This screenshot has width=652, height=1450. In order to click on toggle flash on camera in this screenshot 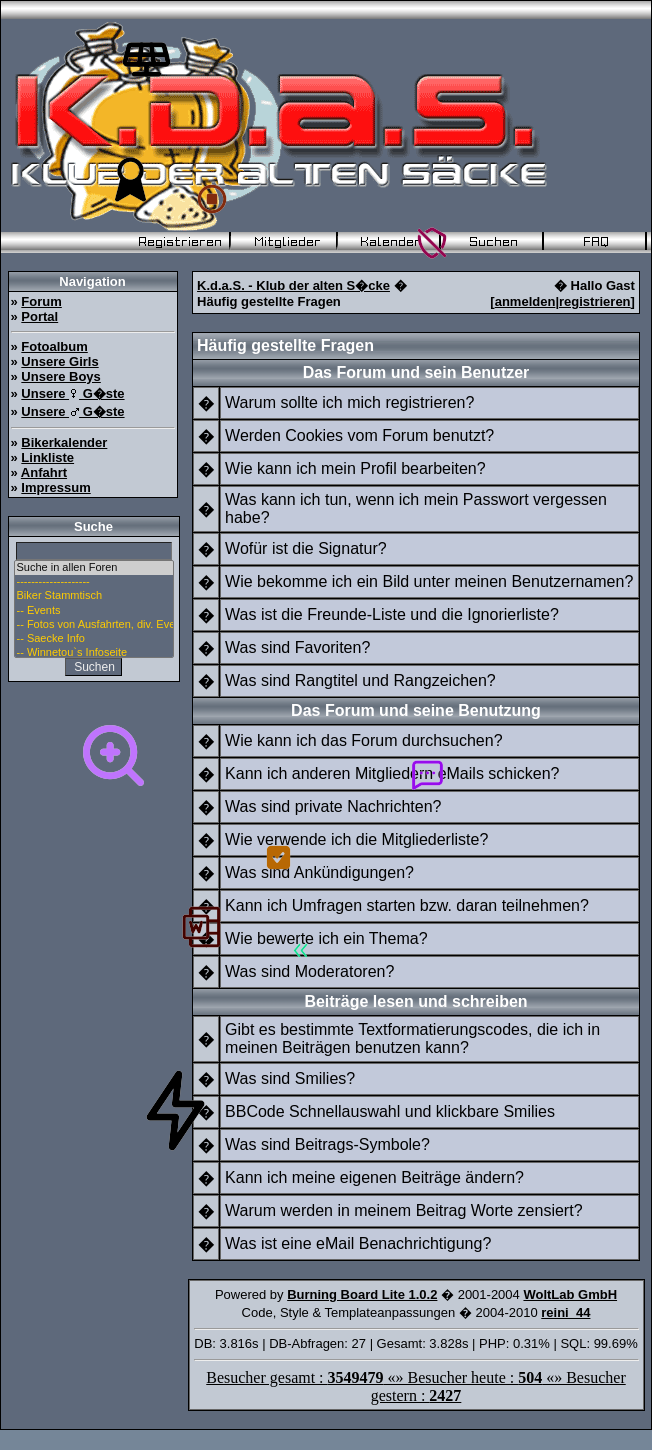, I will do `click(175, 1110)`.